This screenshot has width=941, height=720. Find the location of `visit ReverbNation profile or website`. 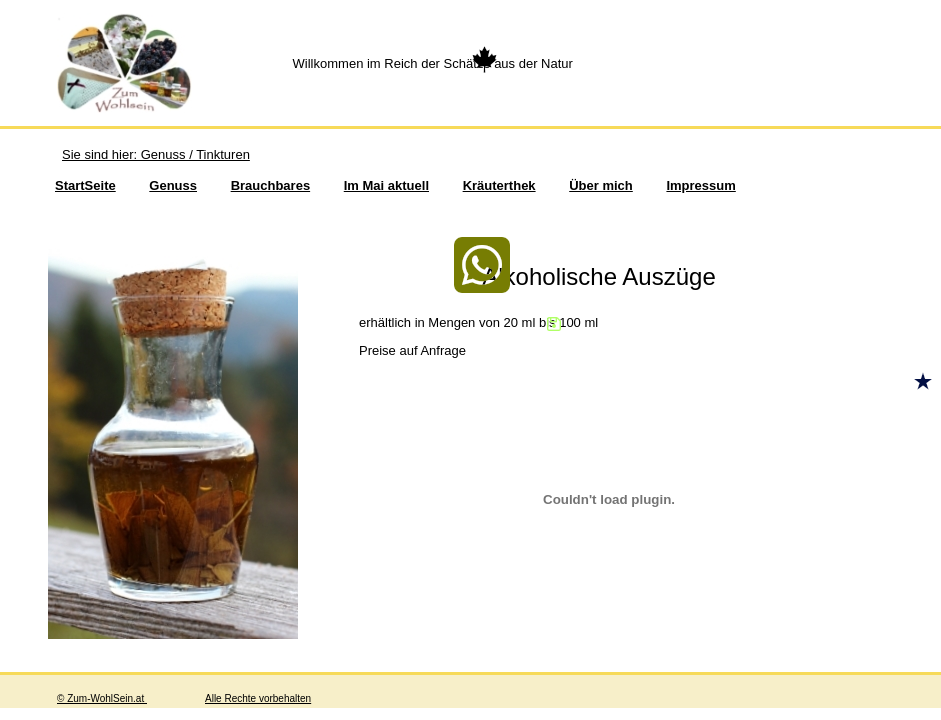

visit ReverbNation profile or website is located at coordinates (923, 381).